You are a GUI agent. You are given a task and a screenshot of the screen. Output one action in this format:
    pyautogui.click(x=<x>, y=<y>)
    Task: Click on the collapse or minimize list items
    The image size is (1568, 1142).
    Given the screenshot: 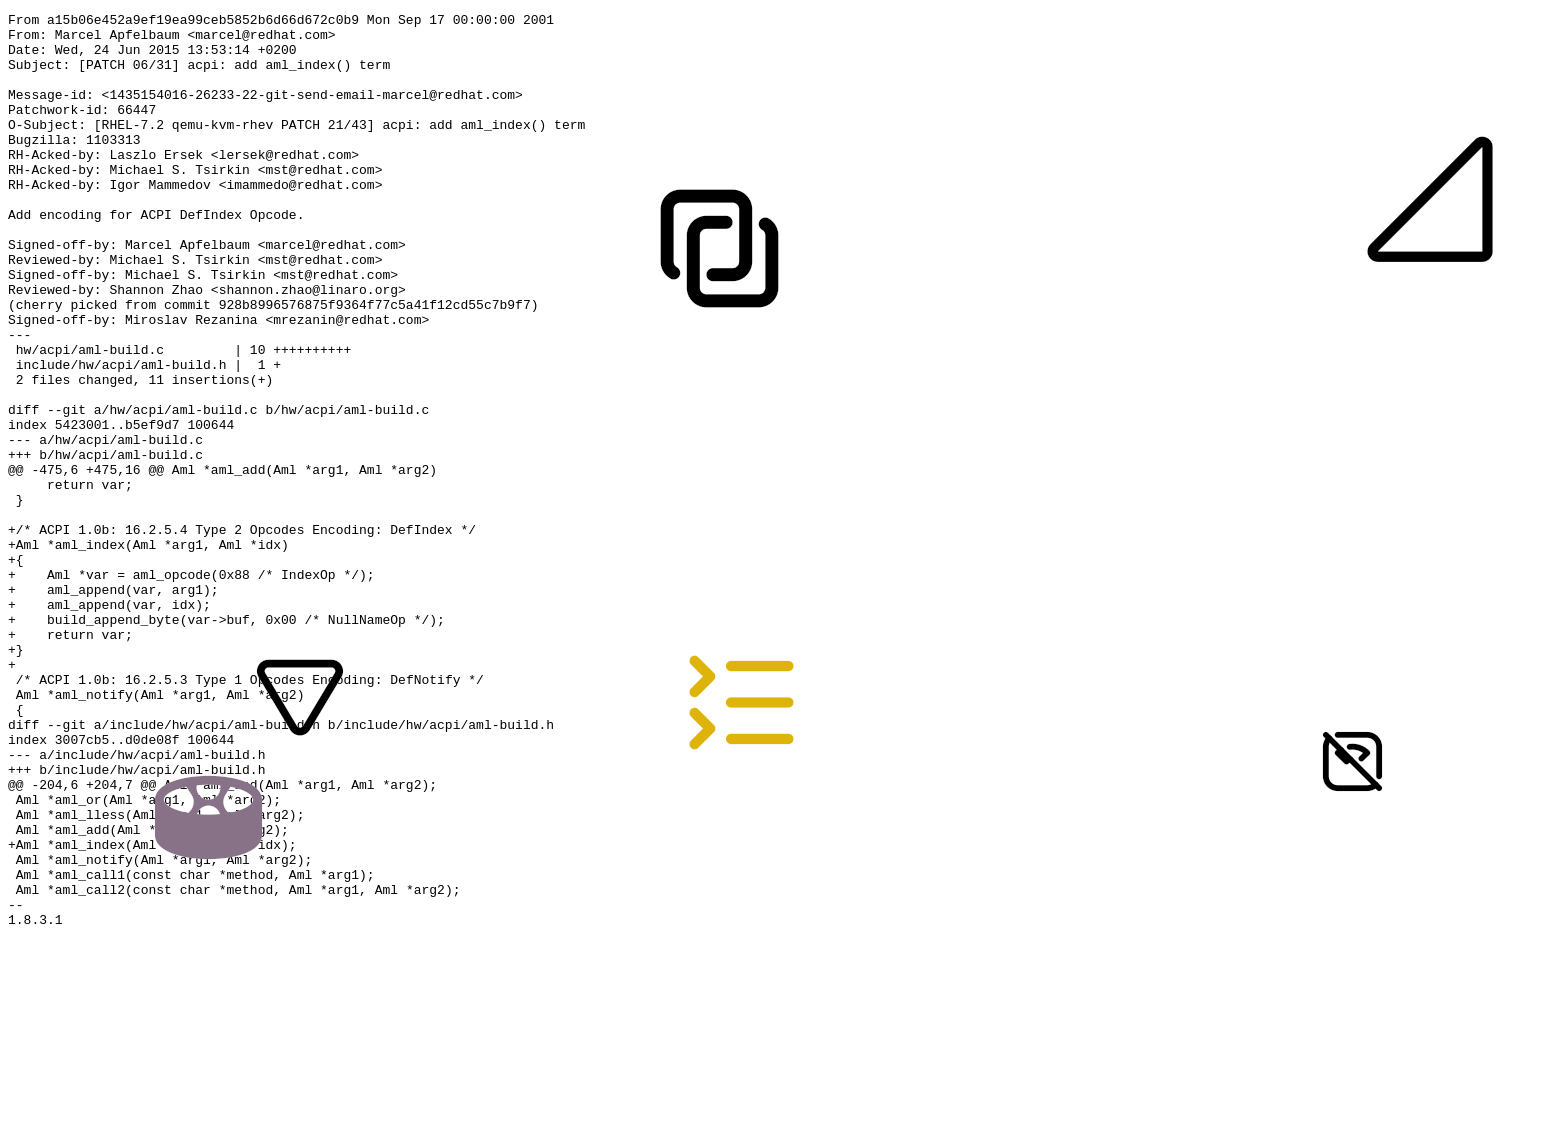 What is the action you would take?
    pyautogui.click(x=741, y=702)
    